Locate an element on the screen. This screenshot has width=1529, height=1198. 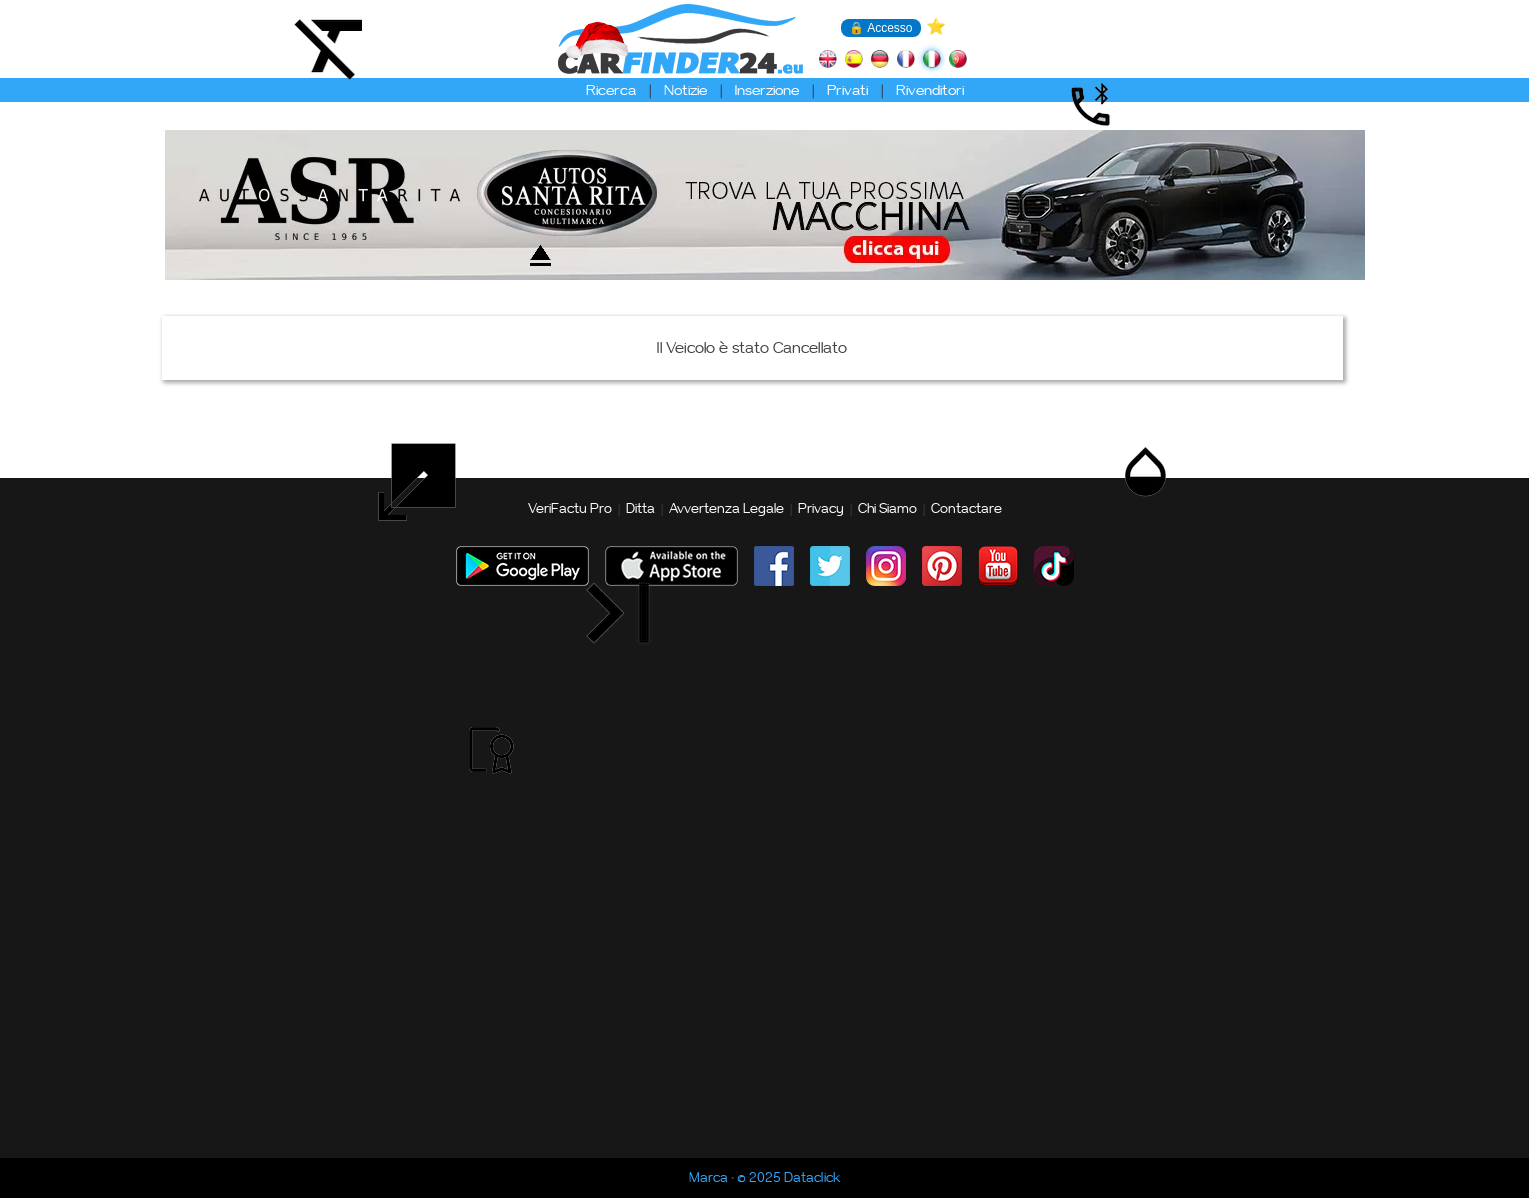
eject removable media or disc is located at coordinates (540, 255).